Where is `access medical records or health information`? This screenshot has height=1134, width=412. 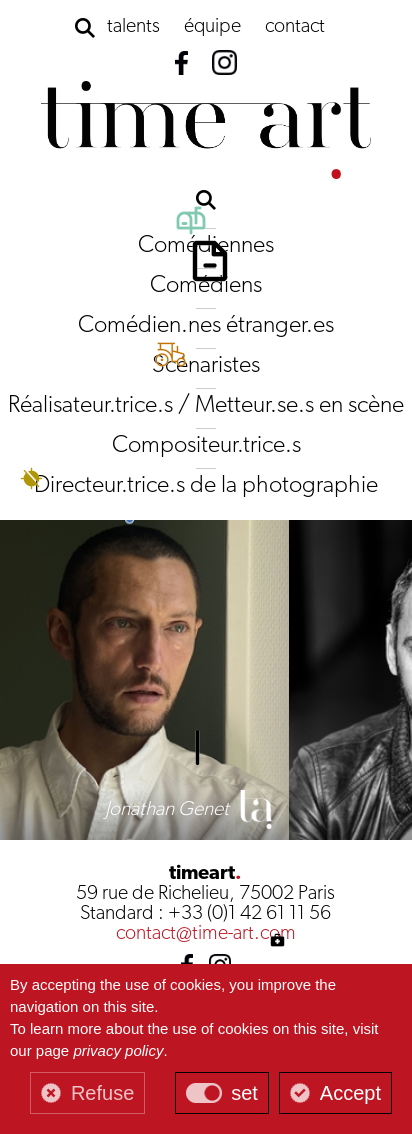 access medical records or health information is located at coordinates (277, 940).